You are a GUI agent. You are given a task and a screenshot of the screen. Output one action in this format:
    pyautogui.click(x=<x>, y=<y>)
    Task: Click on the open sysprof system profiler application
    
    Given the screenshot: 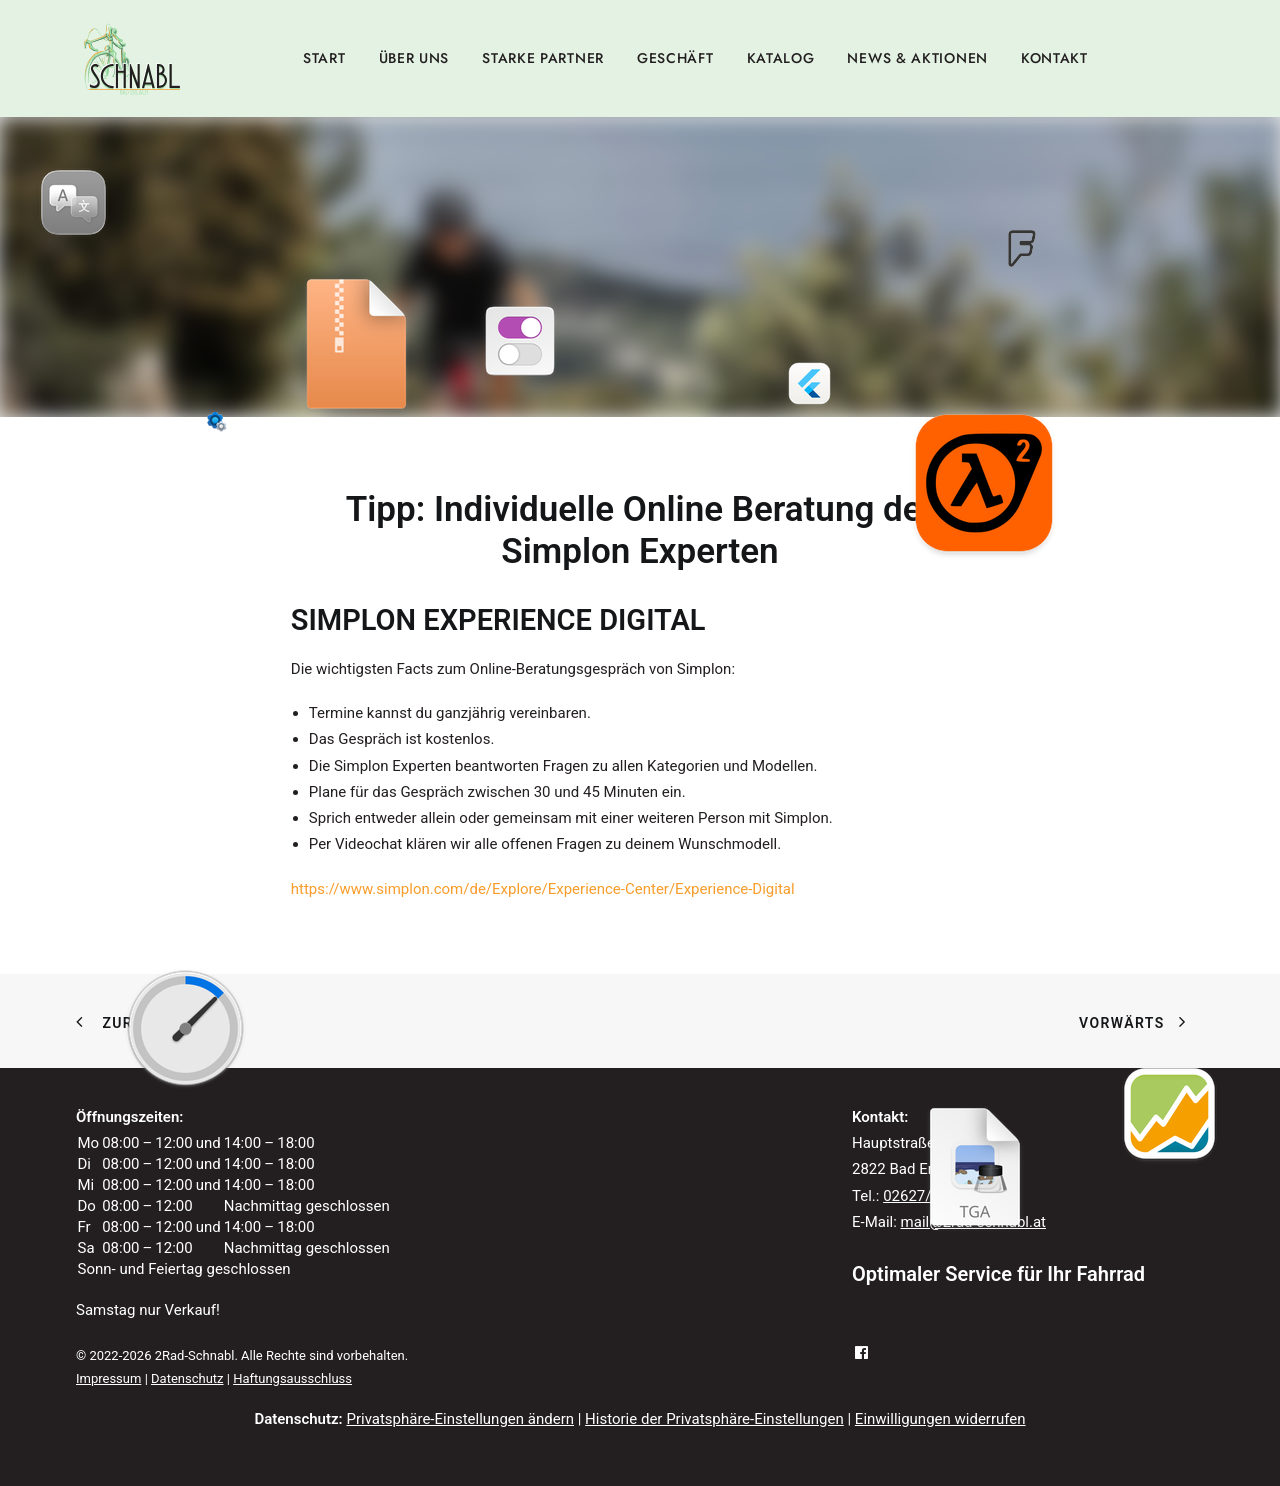 What is the action you would take?
    pyautogui.click(x=185, y=1028)
    